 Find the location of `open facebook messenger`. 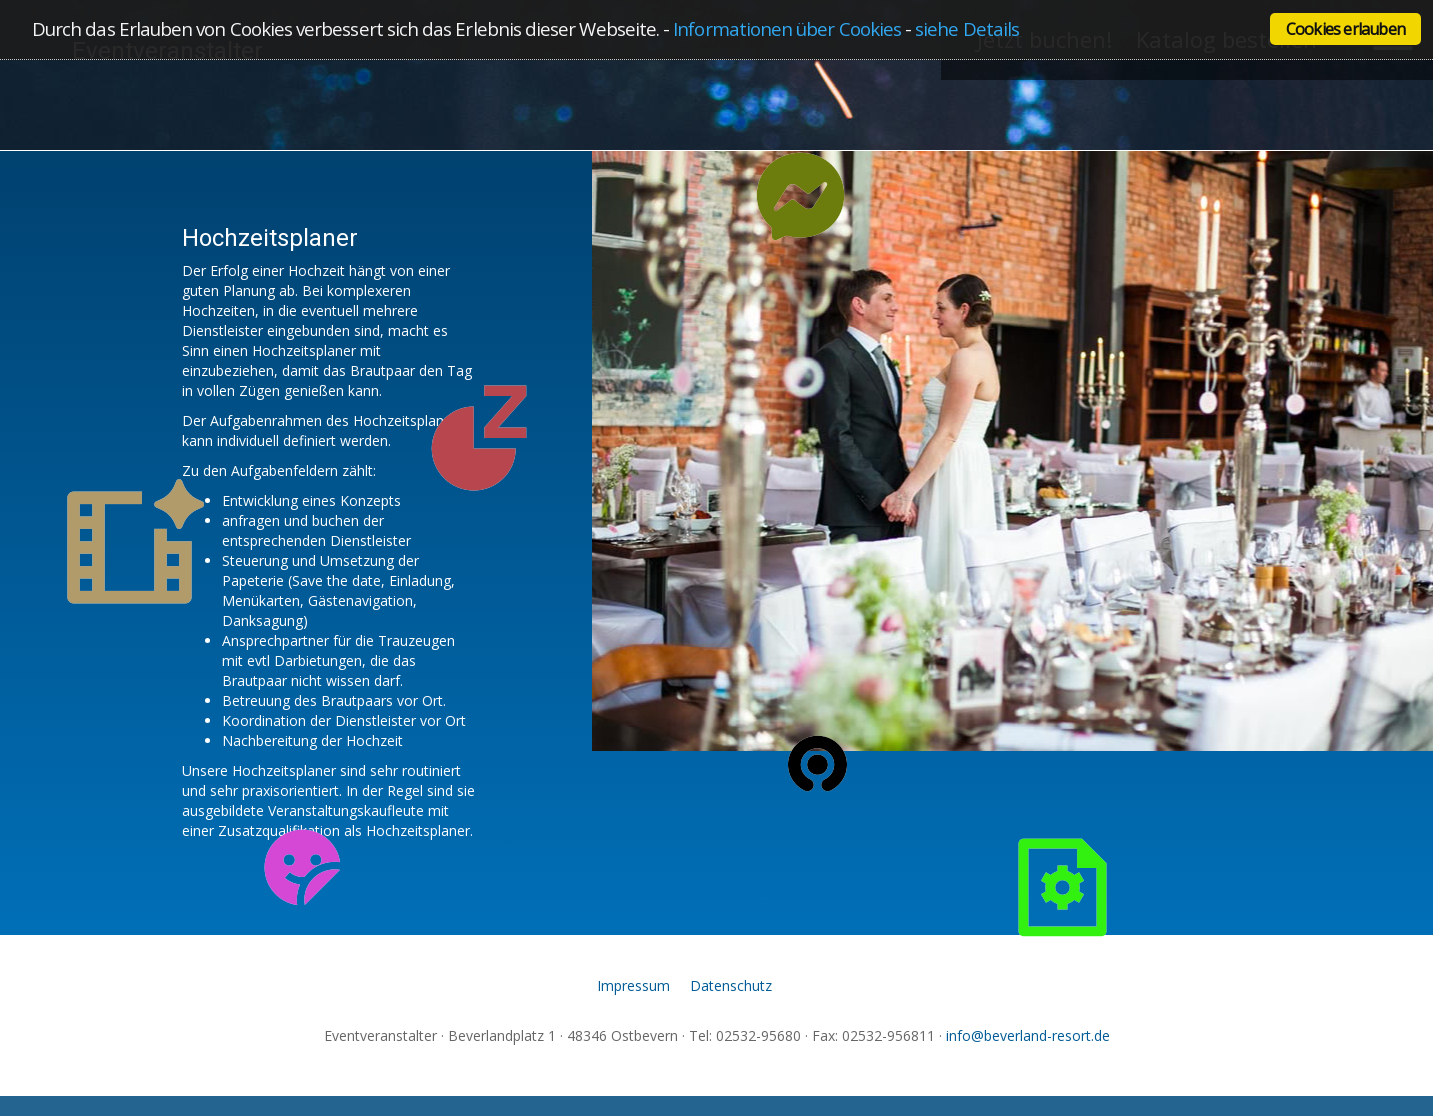

open facebook messenger is located at coordinates (800, 196).